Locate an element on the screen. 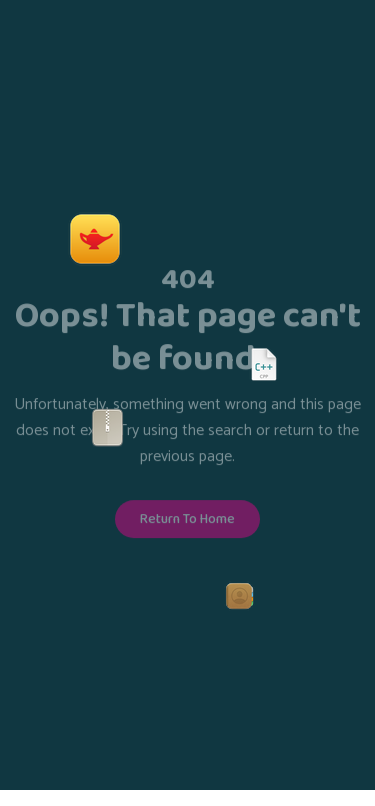  open geany text editor is located at coordinates (95, 239).